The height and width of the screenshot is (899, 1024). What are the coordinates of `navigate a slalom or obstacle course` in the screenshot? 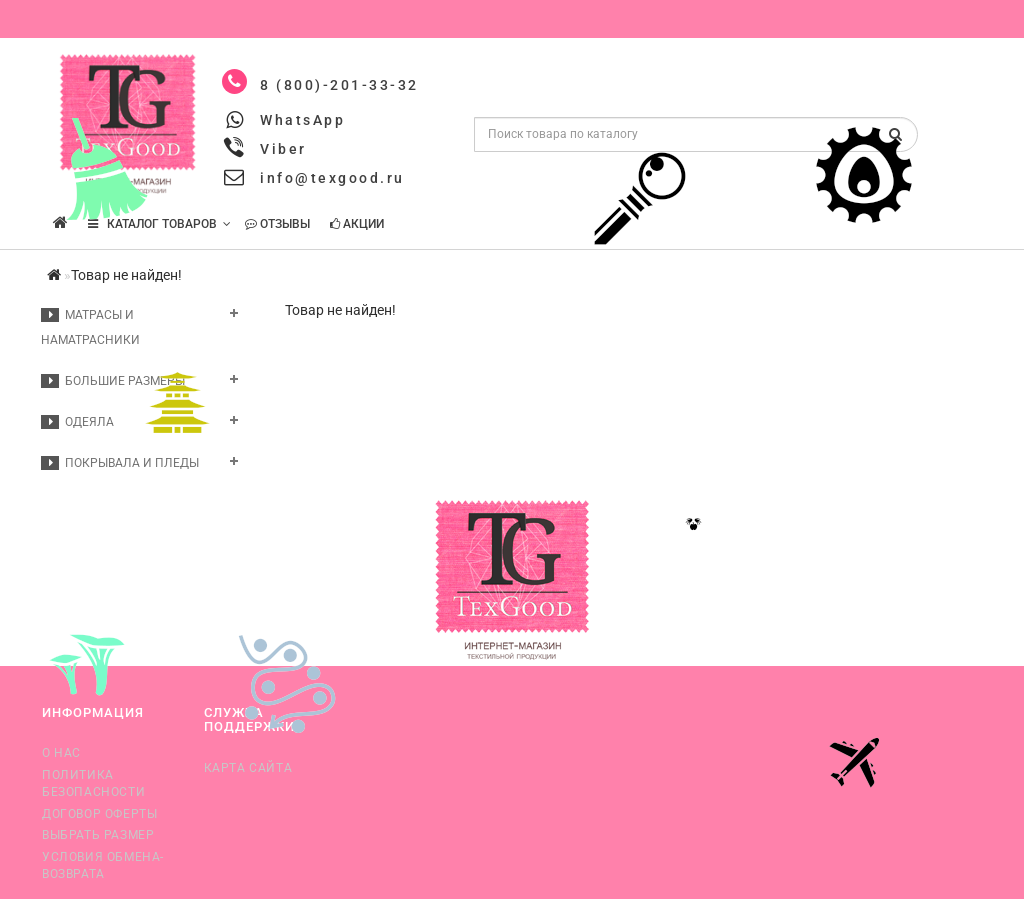 It's located at (287, 684).